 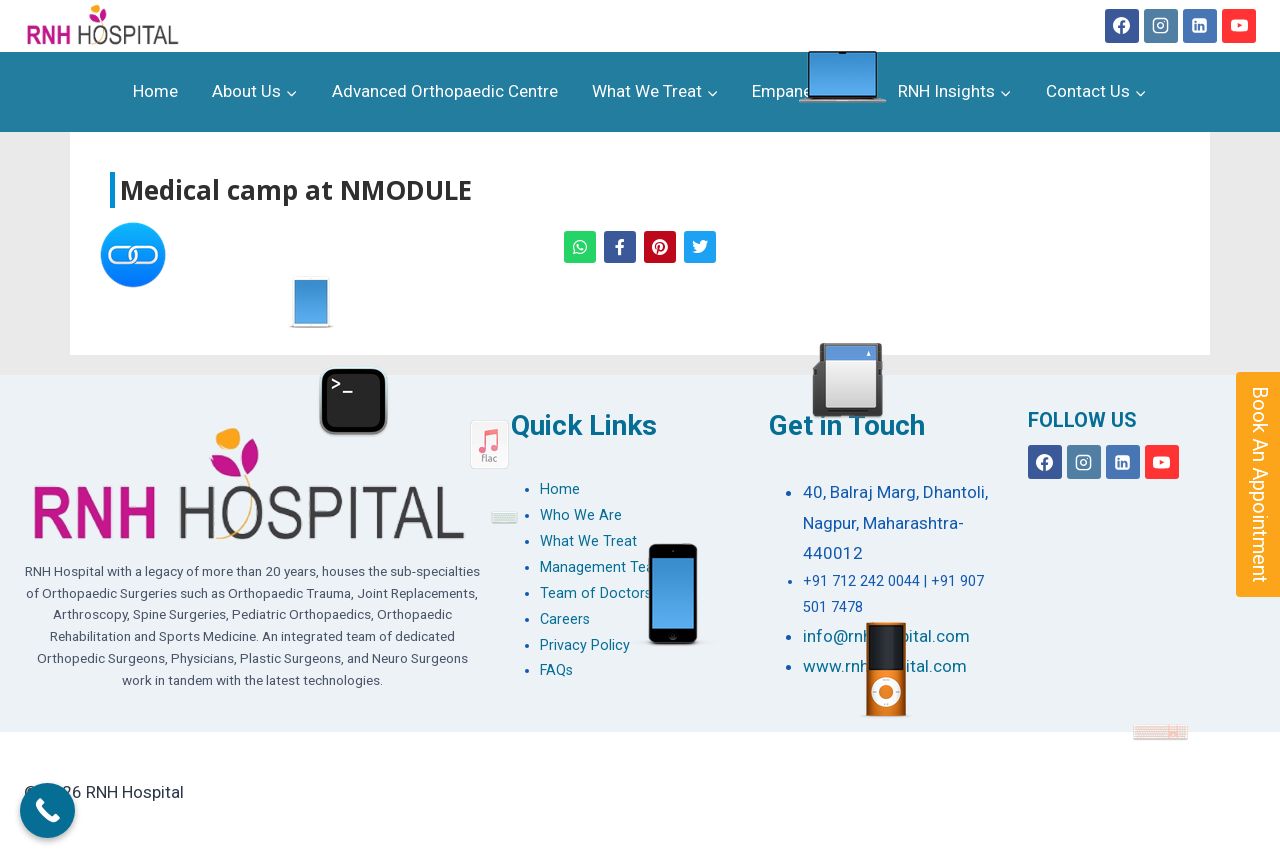 I want to click on apple magic keyboard with touch id in orange/pink, so click(x=1160, y=731).